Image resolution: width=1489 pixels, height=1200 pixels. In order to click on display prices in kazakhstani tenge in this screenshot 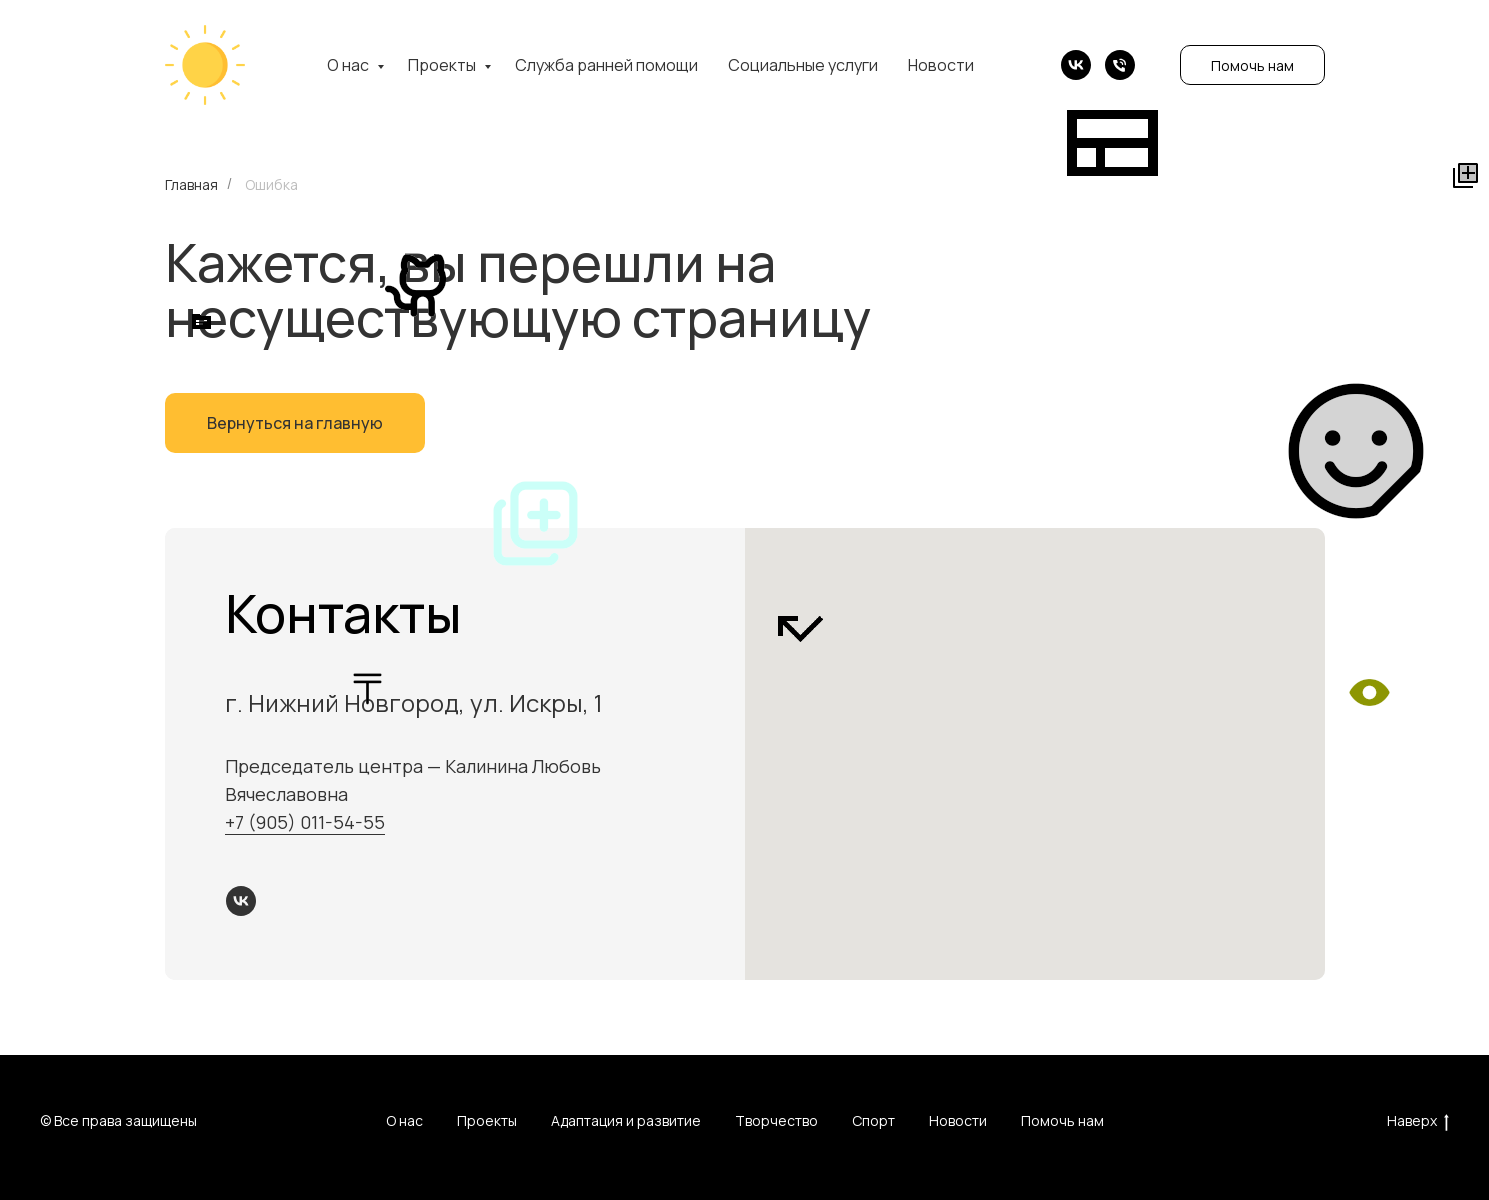, I will do `click(367, 687)`.